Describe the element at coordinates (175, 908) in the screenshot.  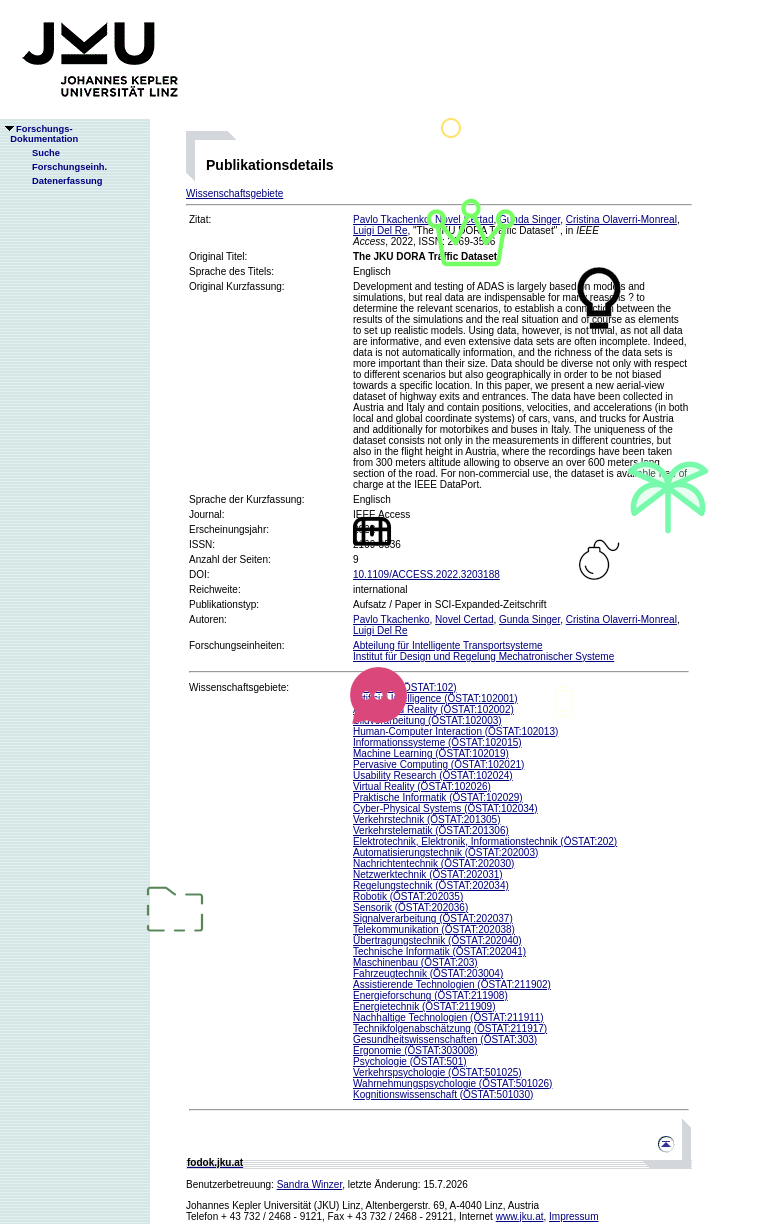
I see `empty or placeholder folder` at that location.